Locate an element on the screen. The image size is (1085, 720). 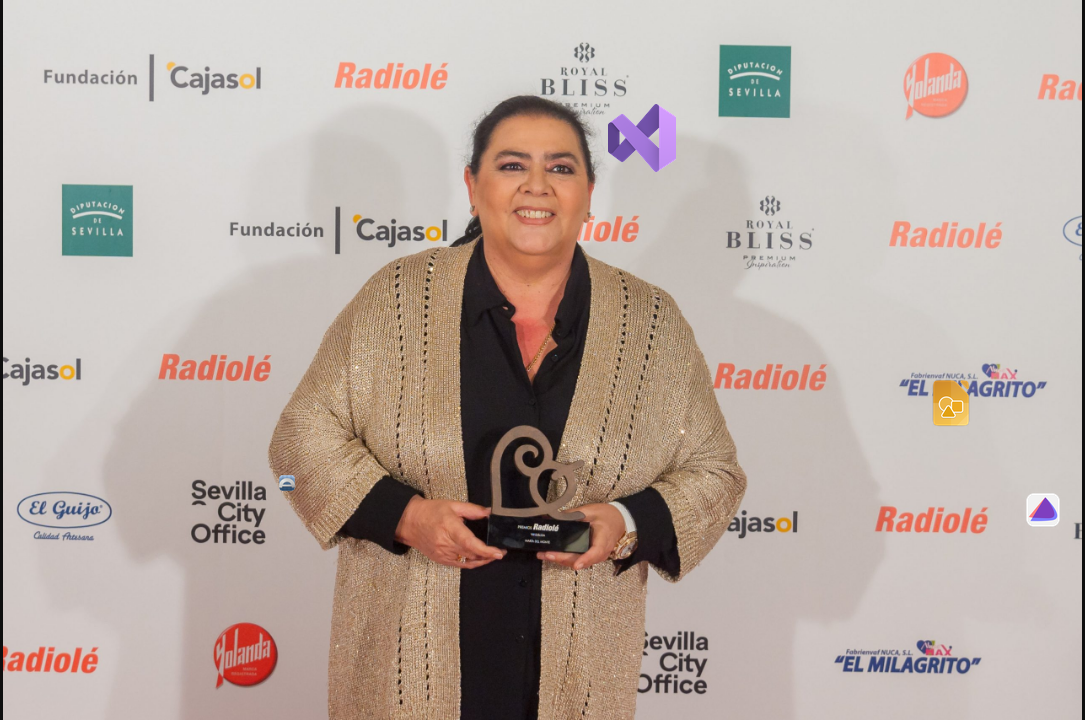
open Visual Studio is located at coordinates (642, 138).